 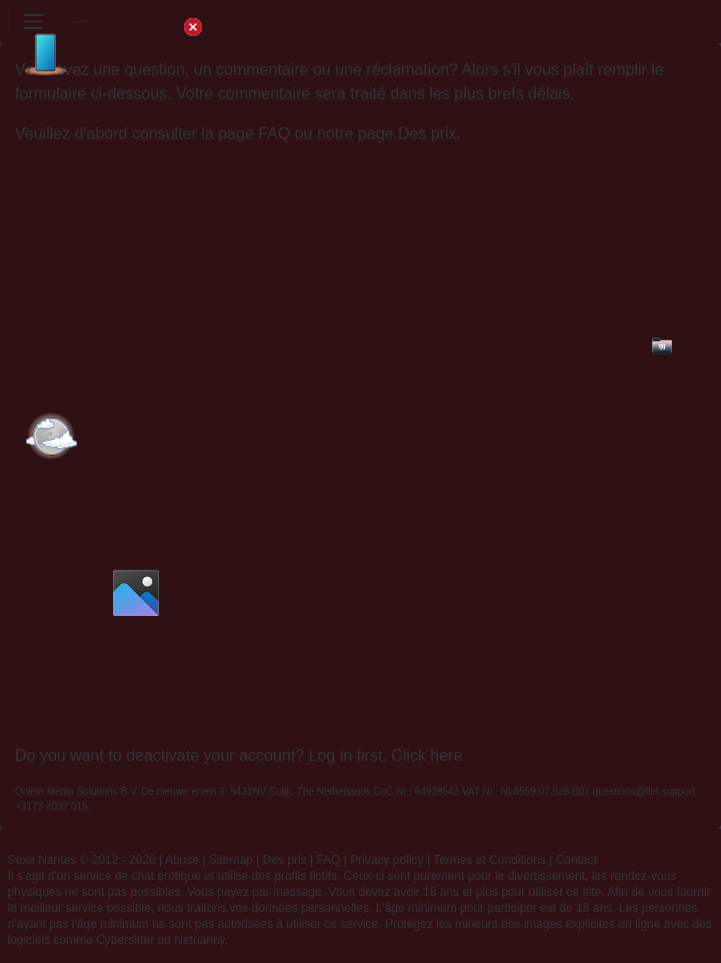 I want to click on open the photos app, so click(x=136, y=593).